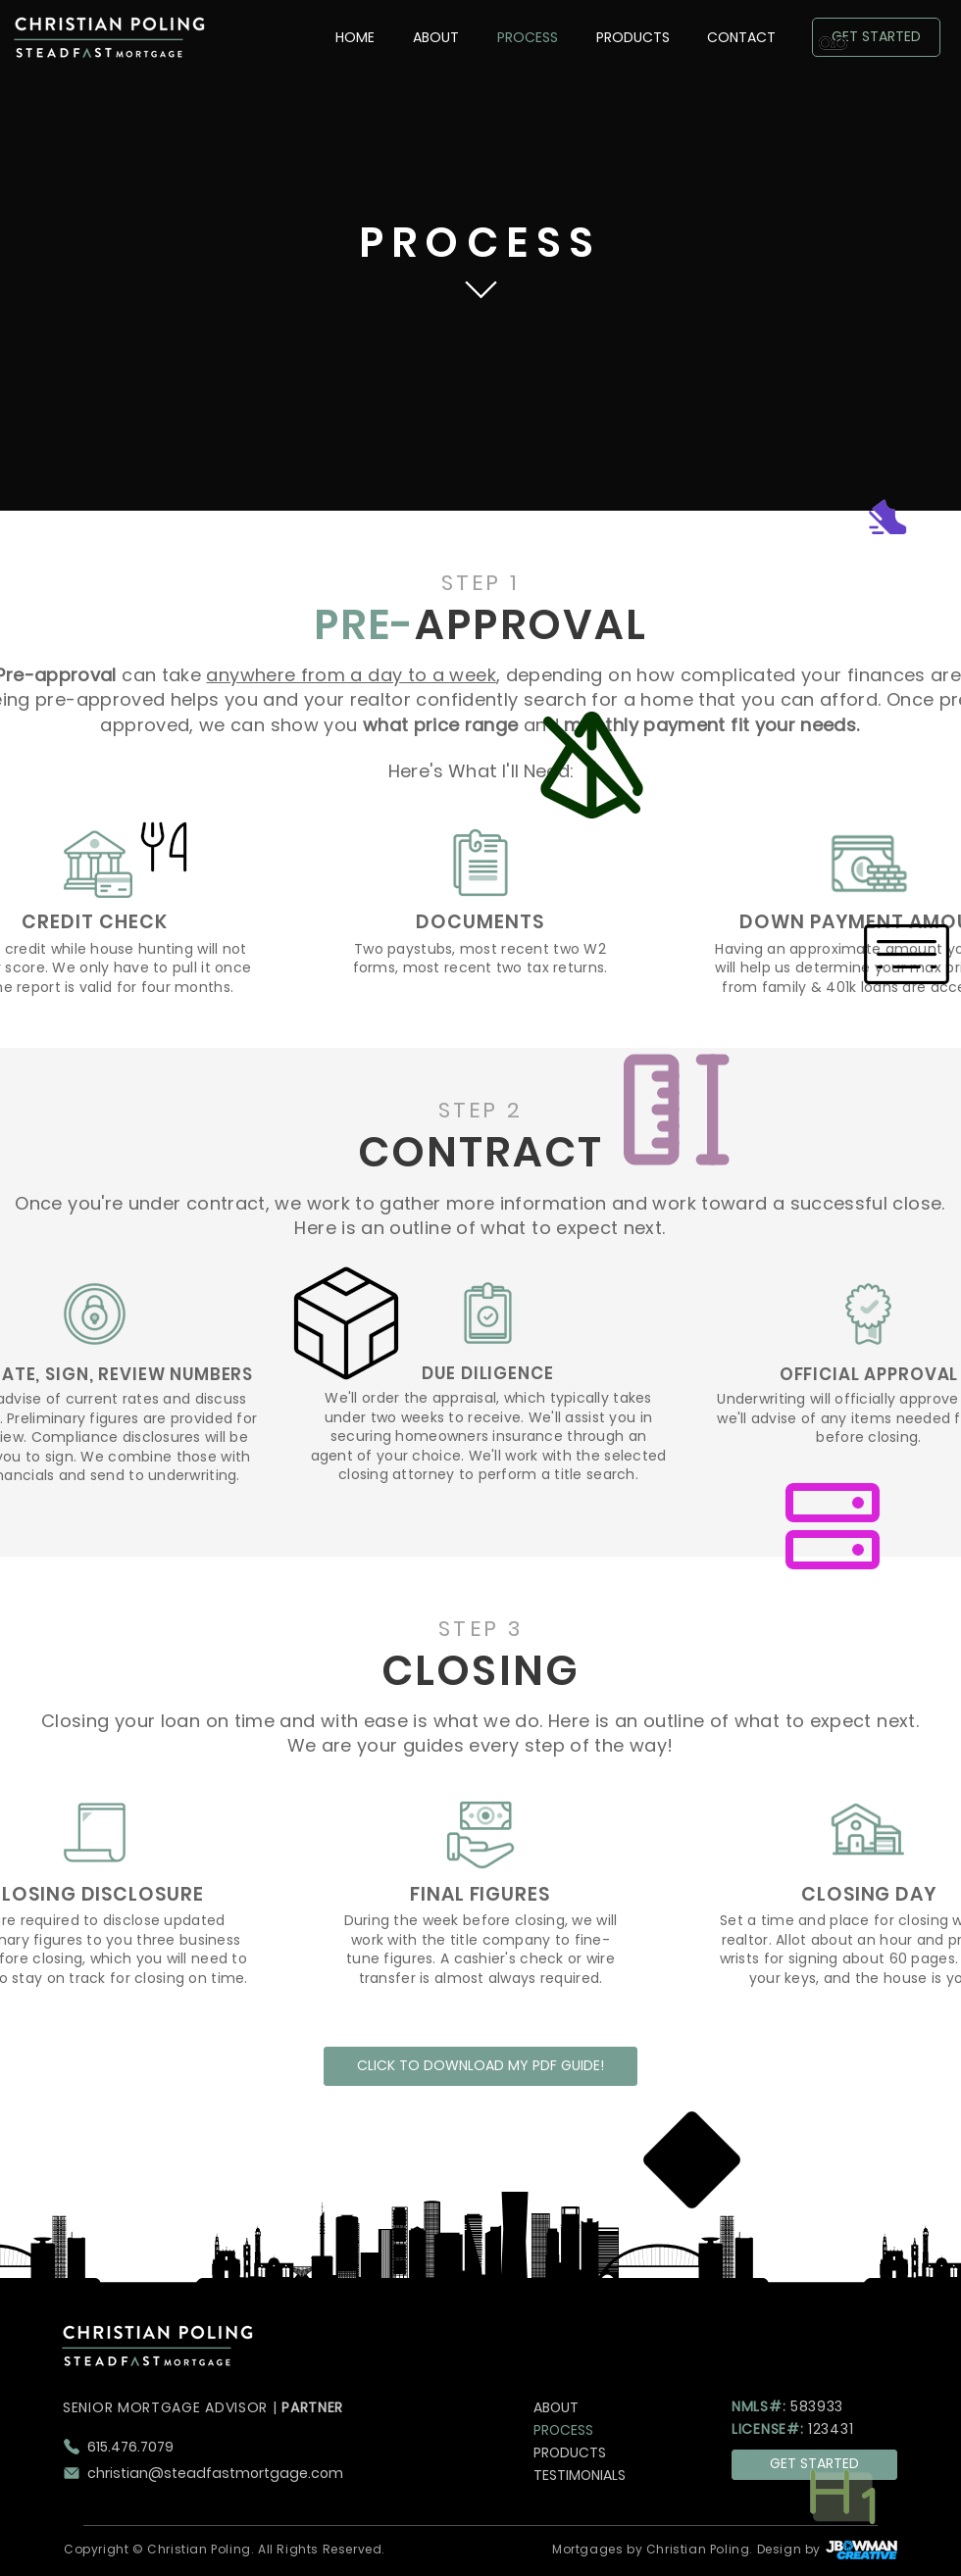  Describe the element at coordinates (591, 765) in the screenshot. I see `disable or hide pyramid view` at that location.